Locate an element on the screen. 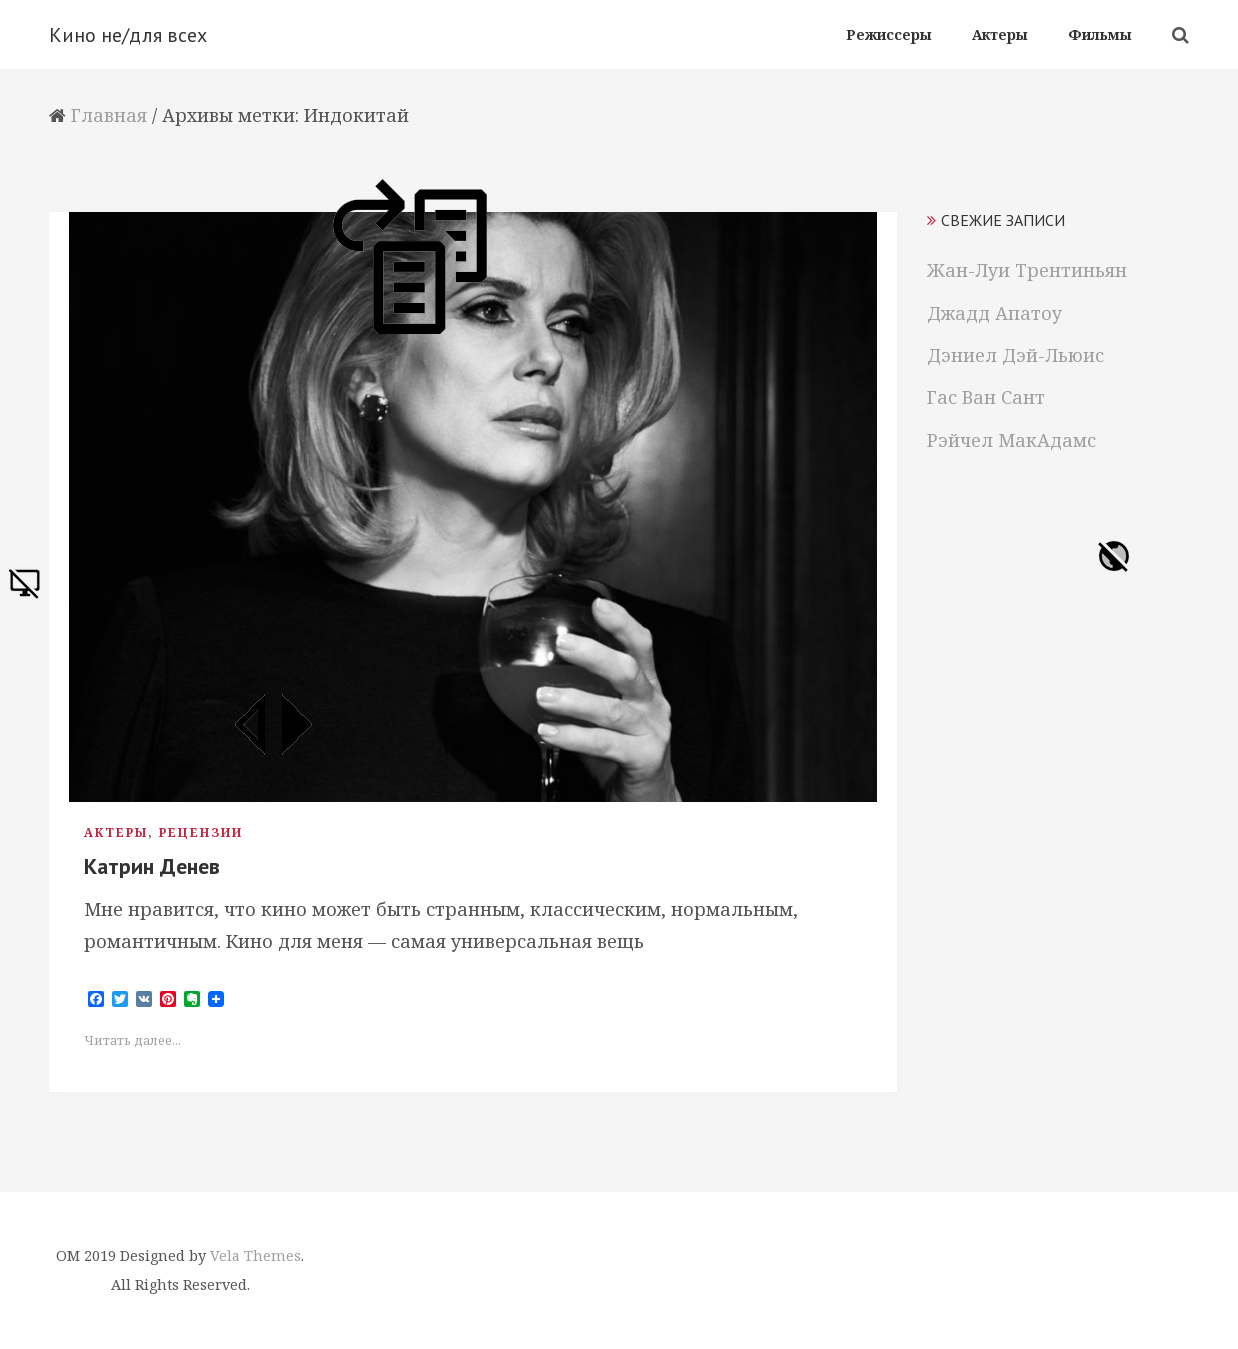  disable public visibility is located at coordinates (1114, 556).